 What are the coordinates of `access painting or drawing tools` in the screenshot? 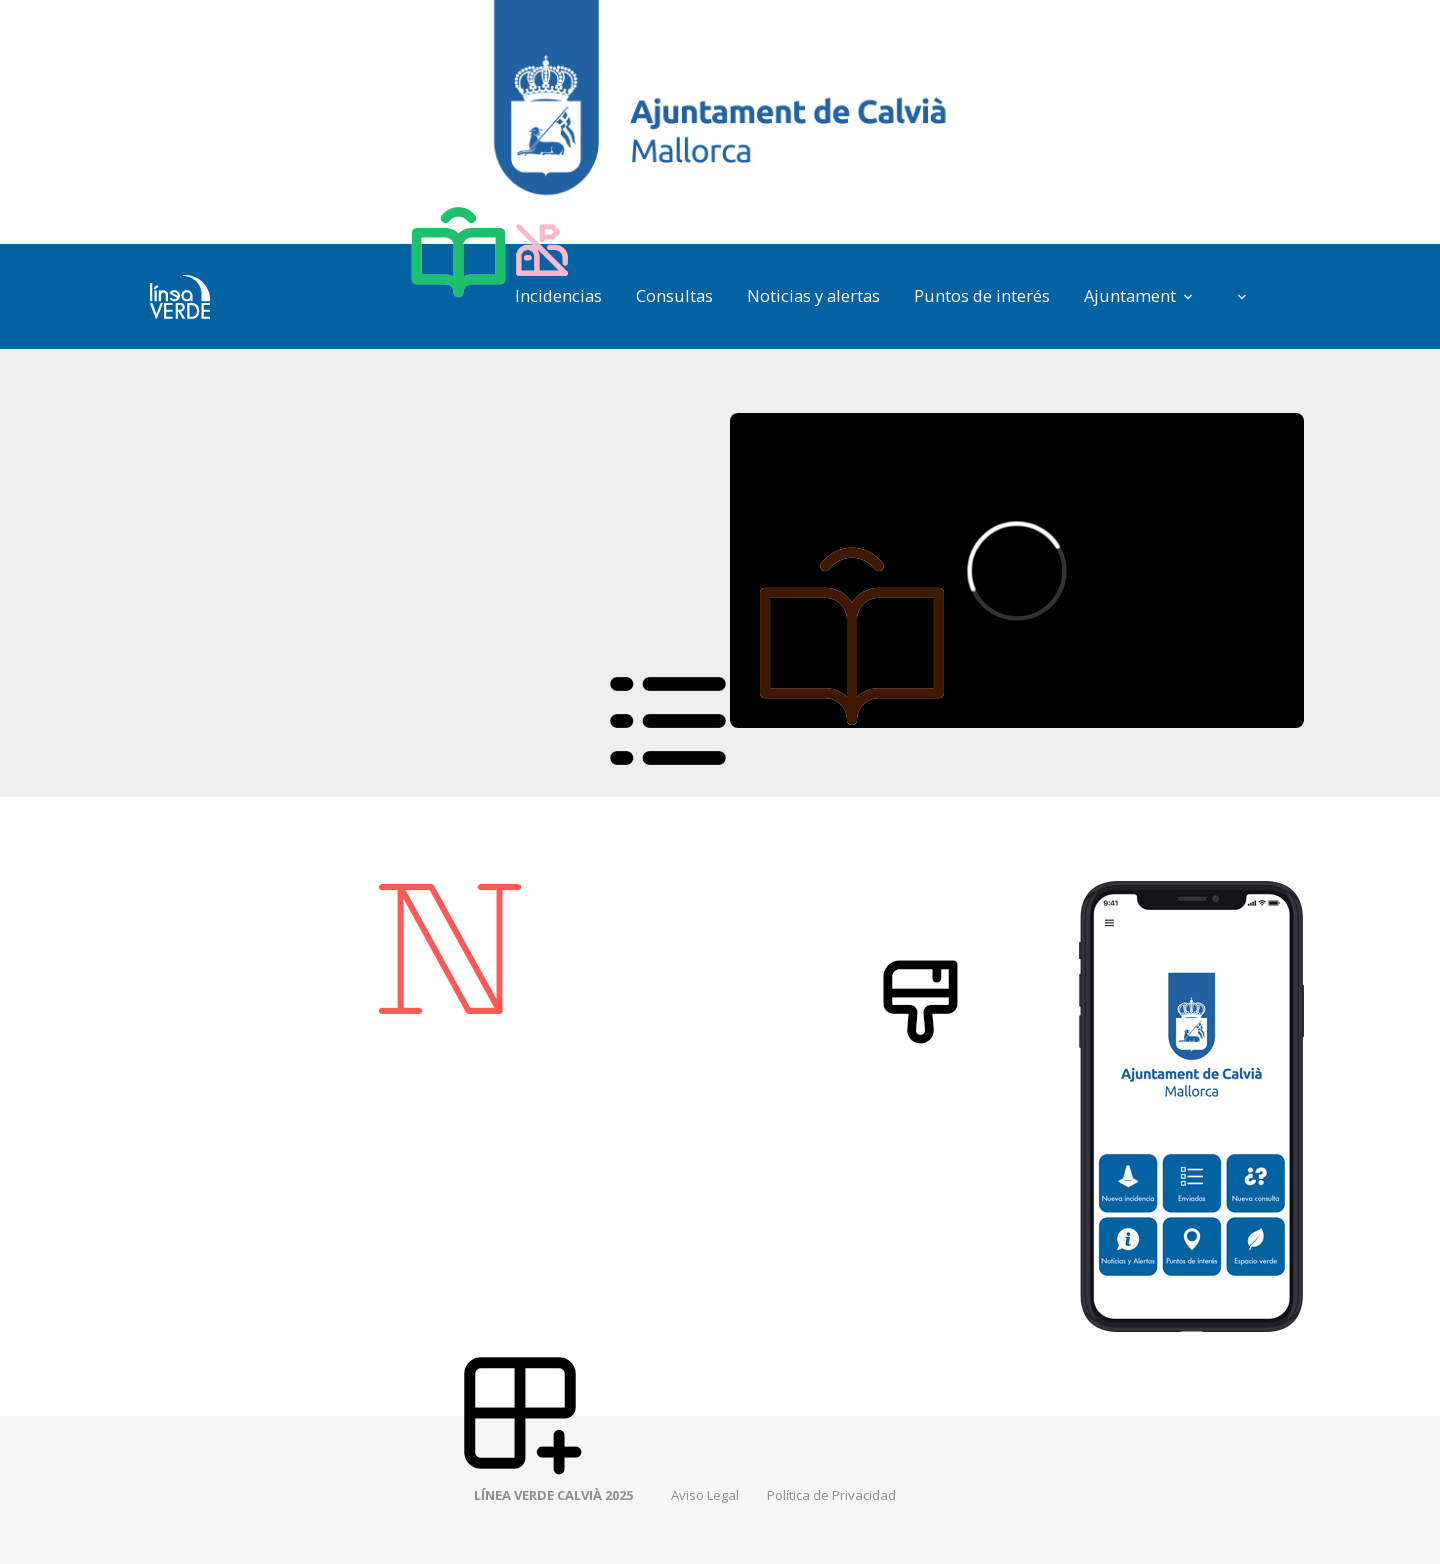 It's located at (920, 1000).